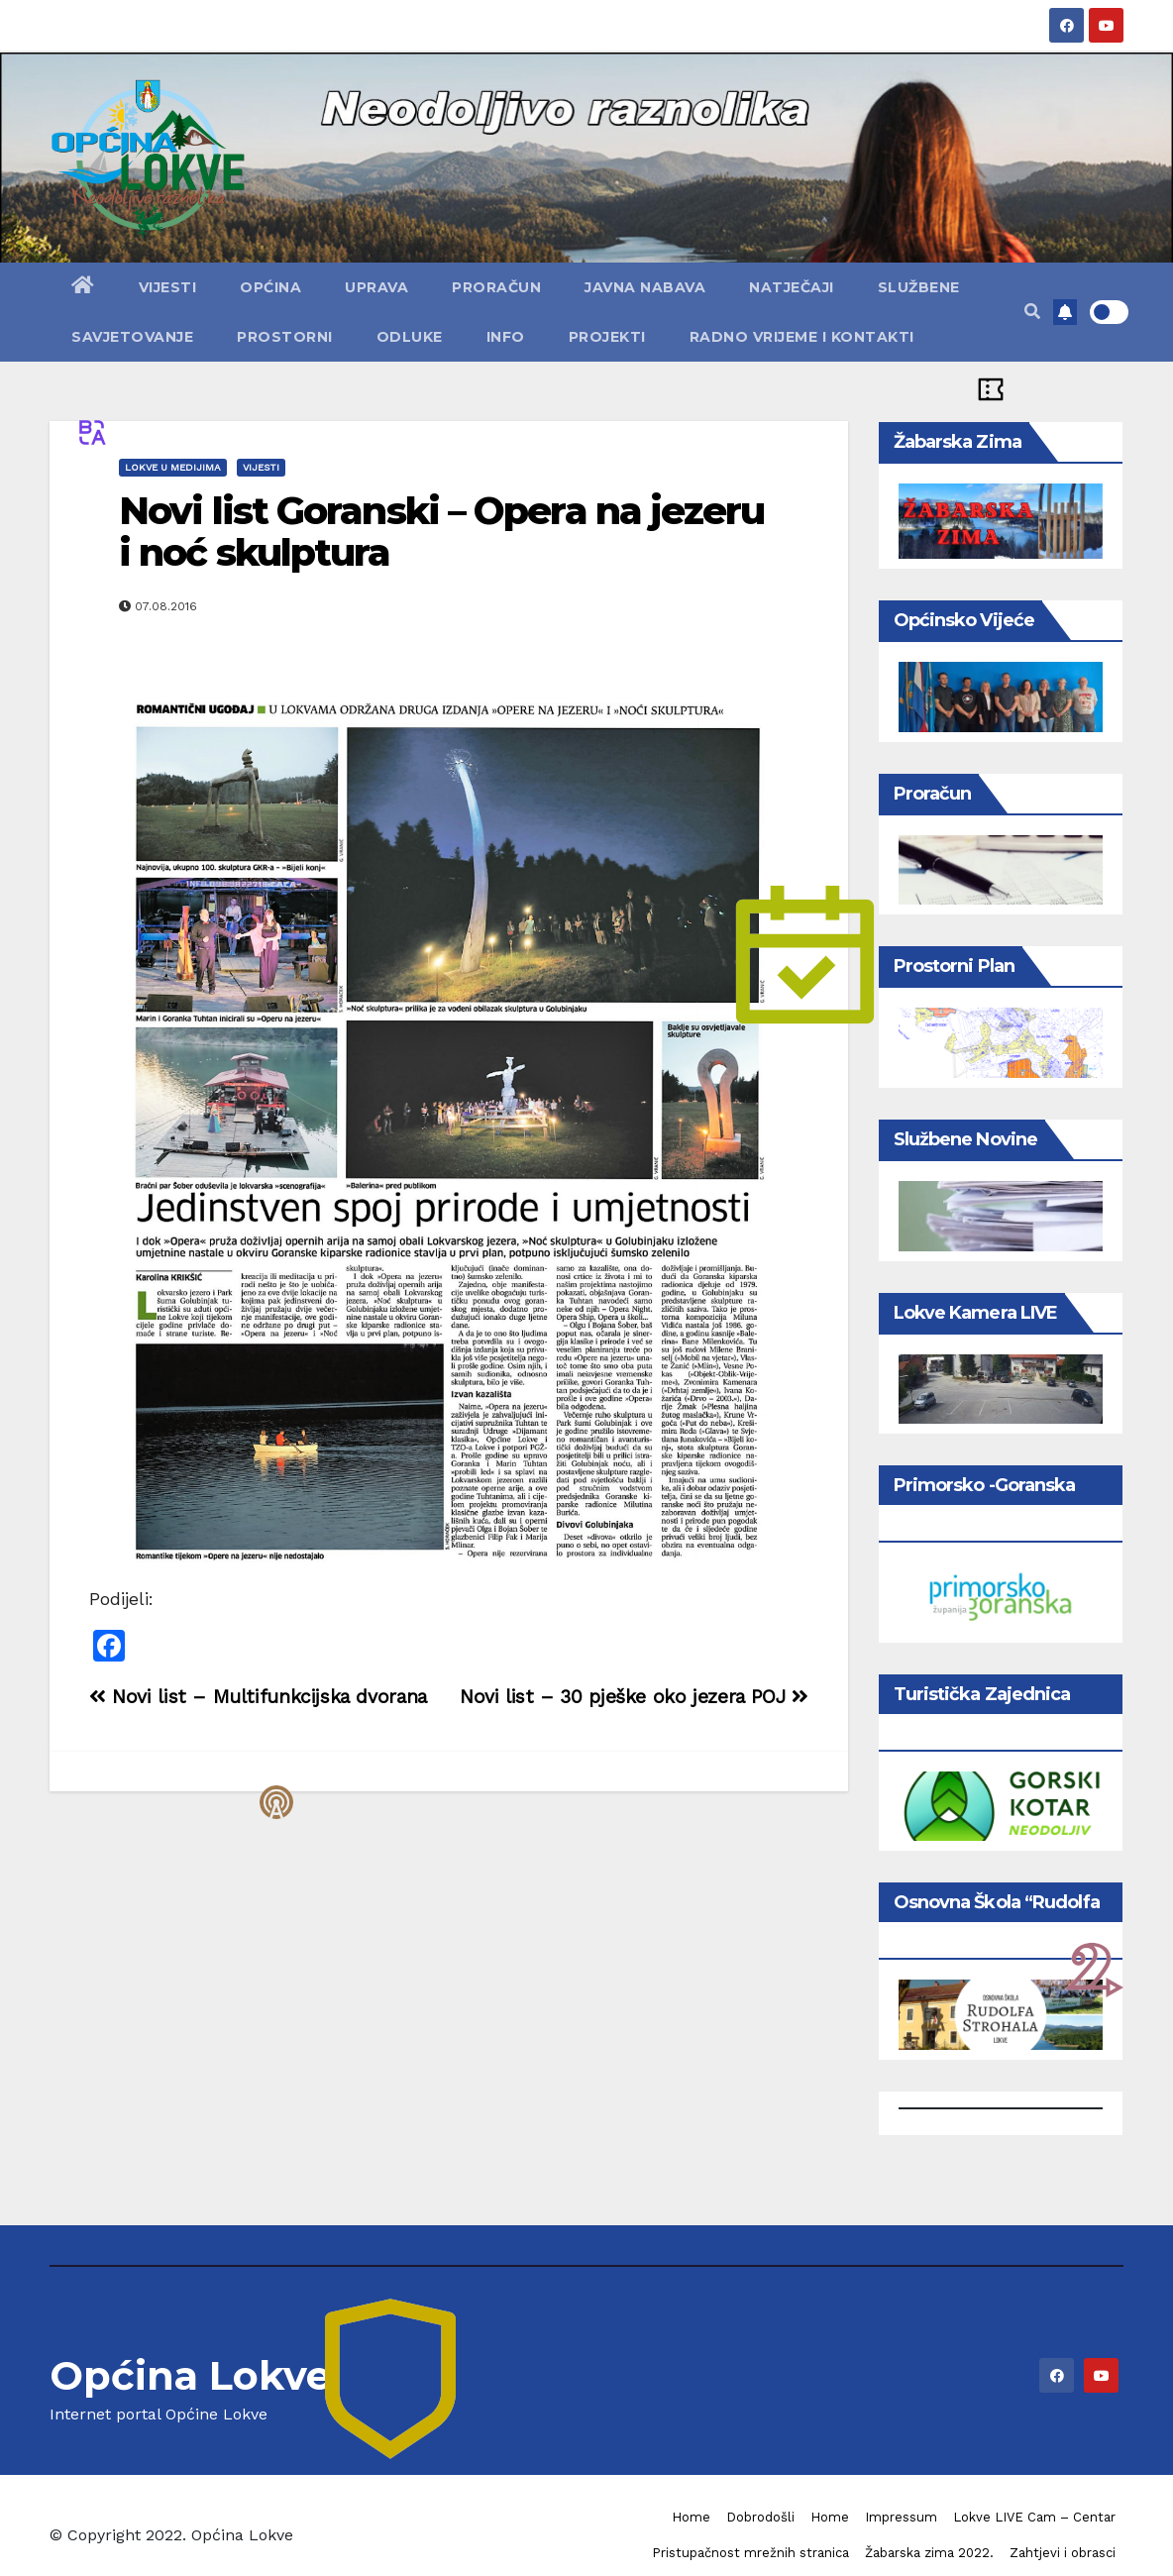 The height and width of the screenshot is (2576, 1173). I want to click on confirm a scheduled event or appointment, so click(804, 961).